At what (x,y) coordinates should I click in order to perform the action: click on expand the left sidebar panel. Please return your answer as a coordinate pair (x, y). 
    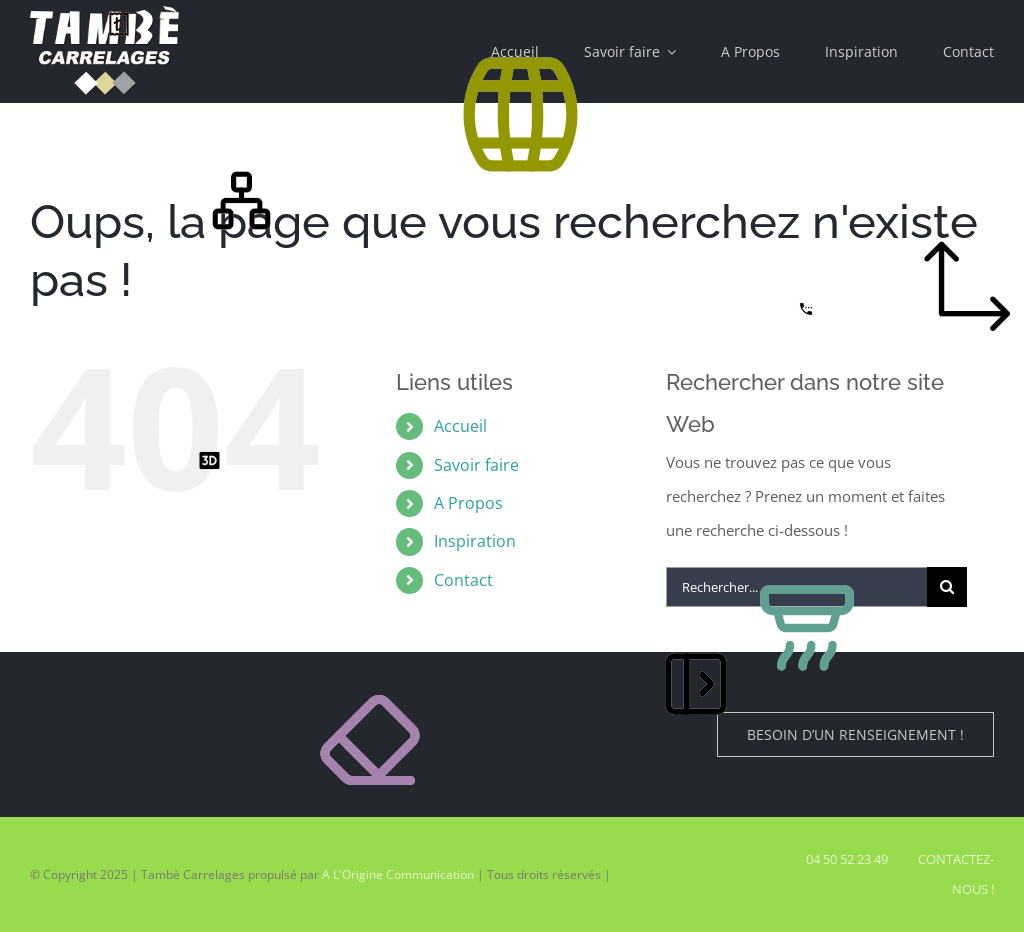
    Looking at the image, I should click on (696, 684).